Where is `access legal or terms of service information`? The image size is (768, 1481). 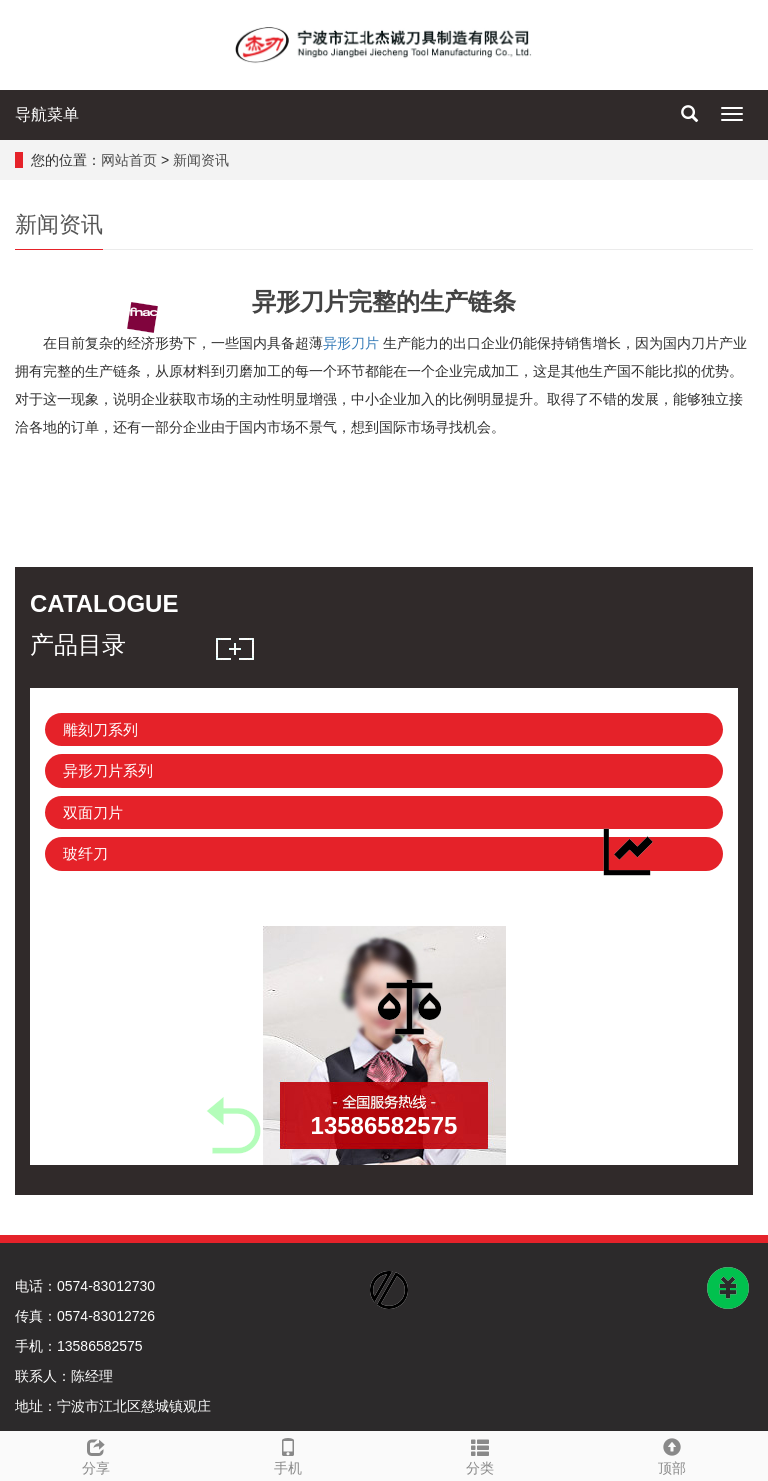
access legal or terms of service information is located at coordinates (409, 1008).